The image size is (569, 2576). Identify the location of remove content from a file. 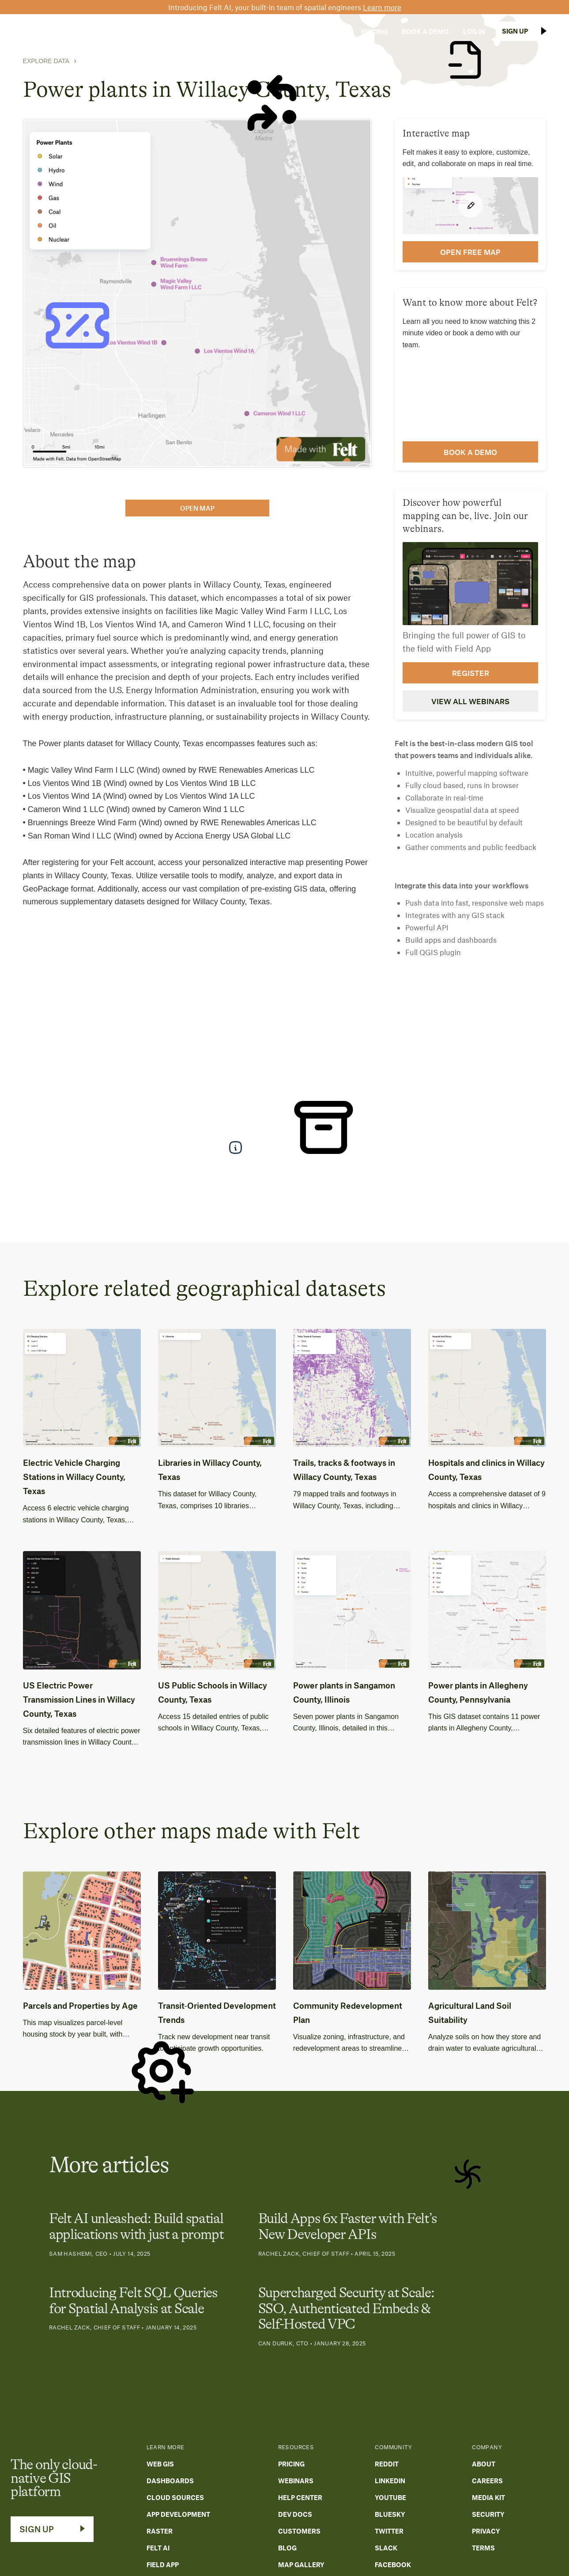
(465, 60).